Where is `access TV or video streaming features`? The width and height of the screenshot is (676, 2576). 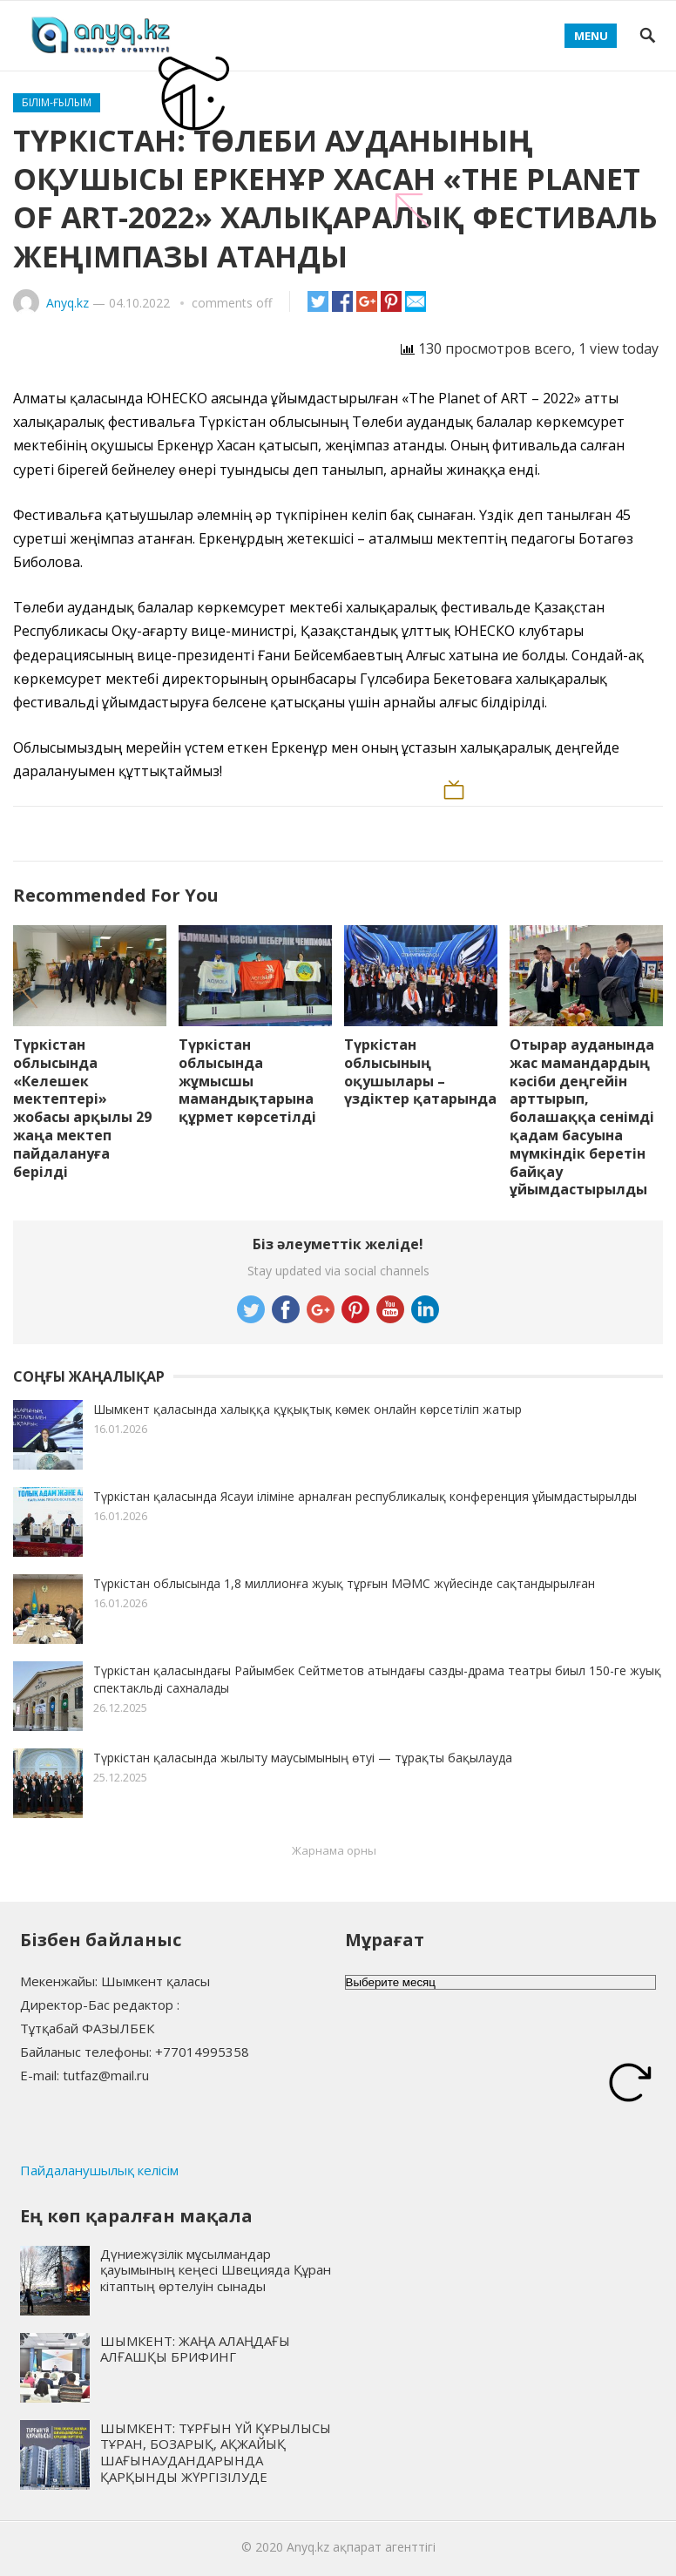
access TV or video streaming features is located at coordinates (454, 791).